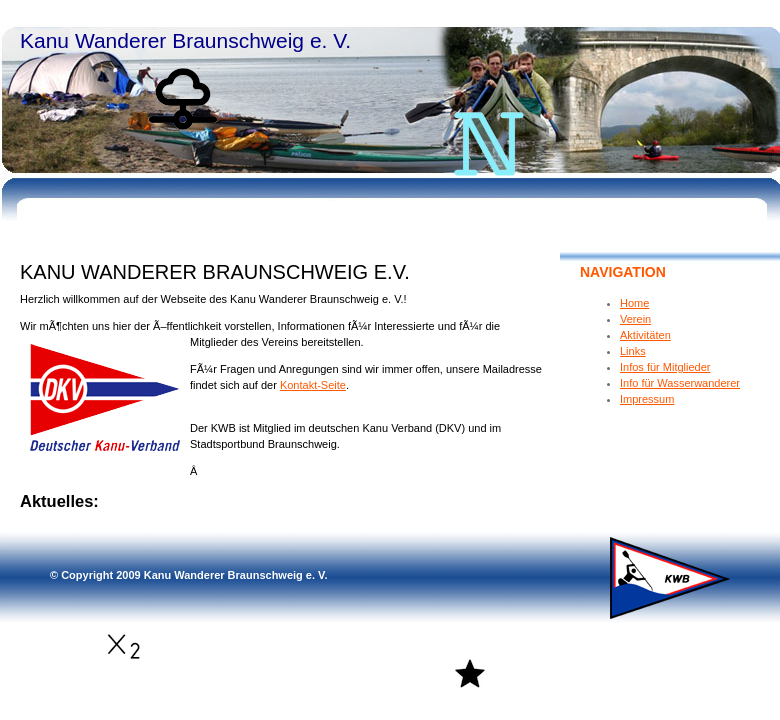 The height and width of the screenshot is (720, 780). I want to click on cloud data sync or connection status, so click(183, 99).